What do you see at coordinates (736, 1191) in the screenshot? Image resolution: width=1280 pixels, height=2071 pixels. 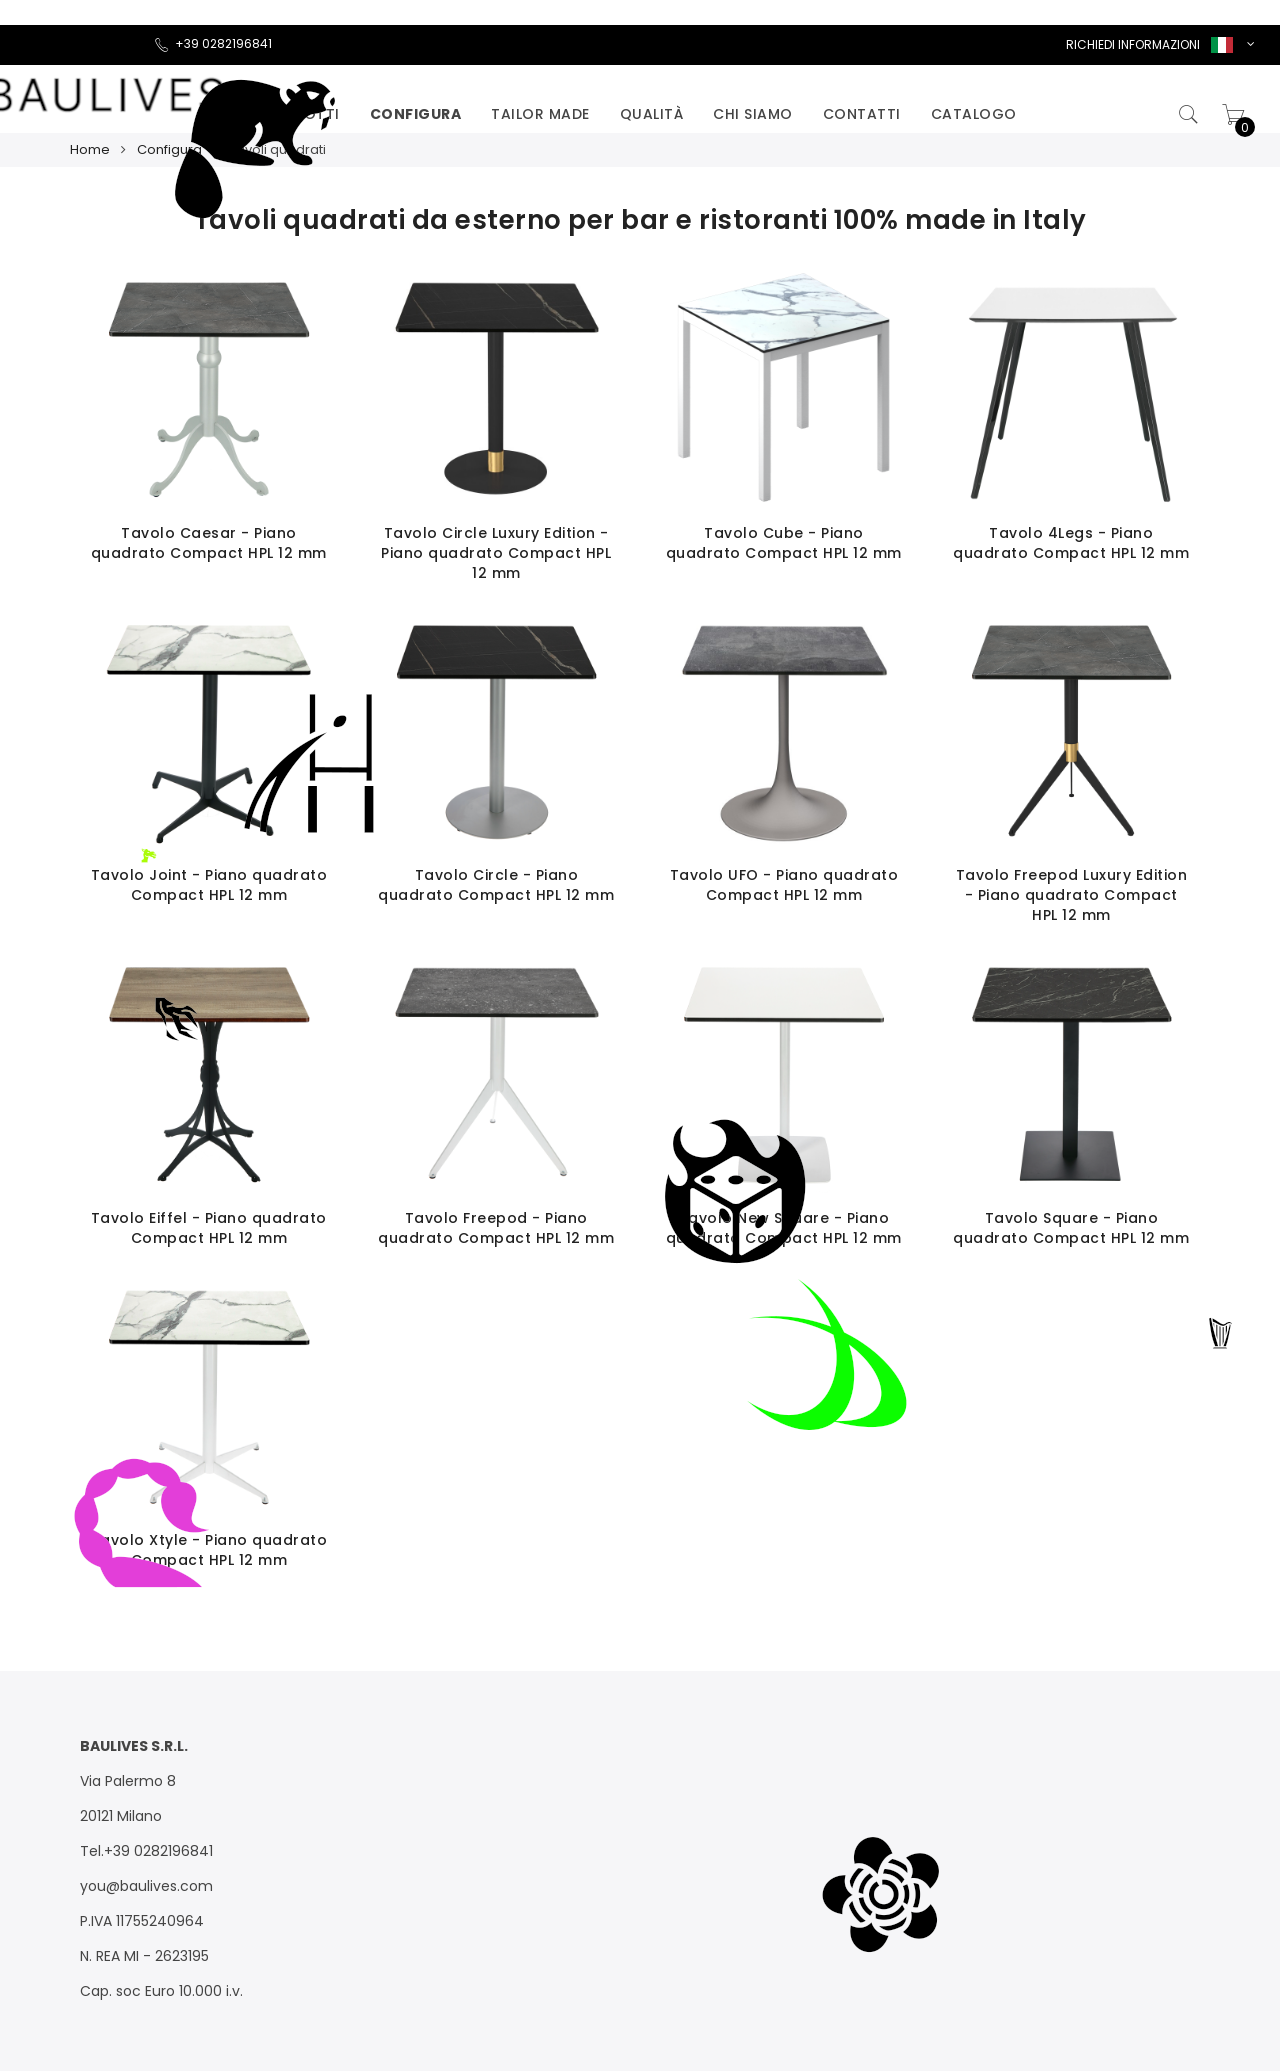 I see `activate a risky or high-stakes game mode` at bounding box center [736, 1191].